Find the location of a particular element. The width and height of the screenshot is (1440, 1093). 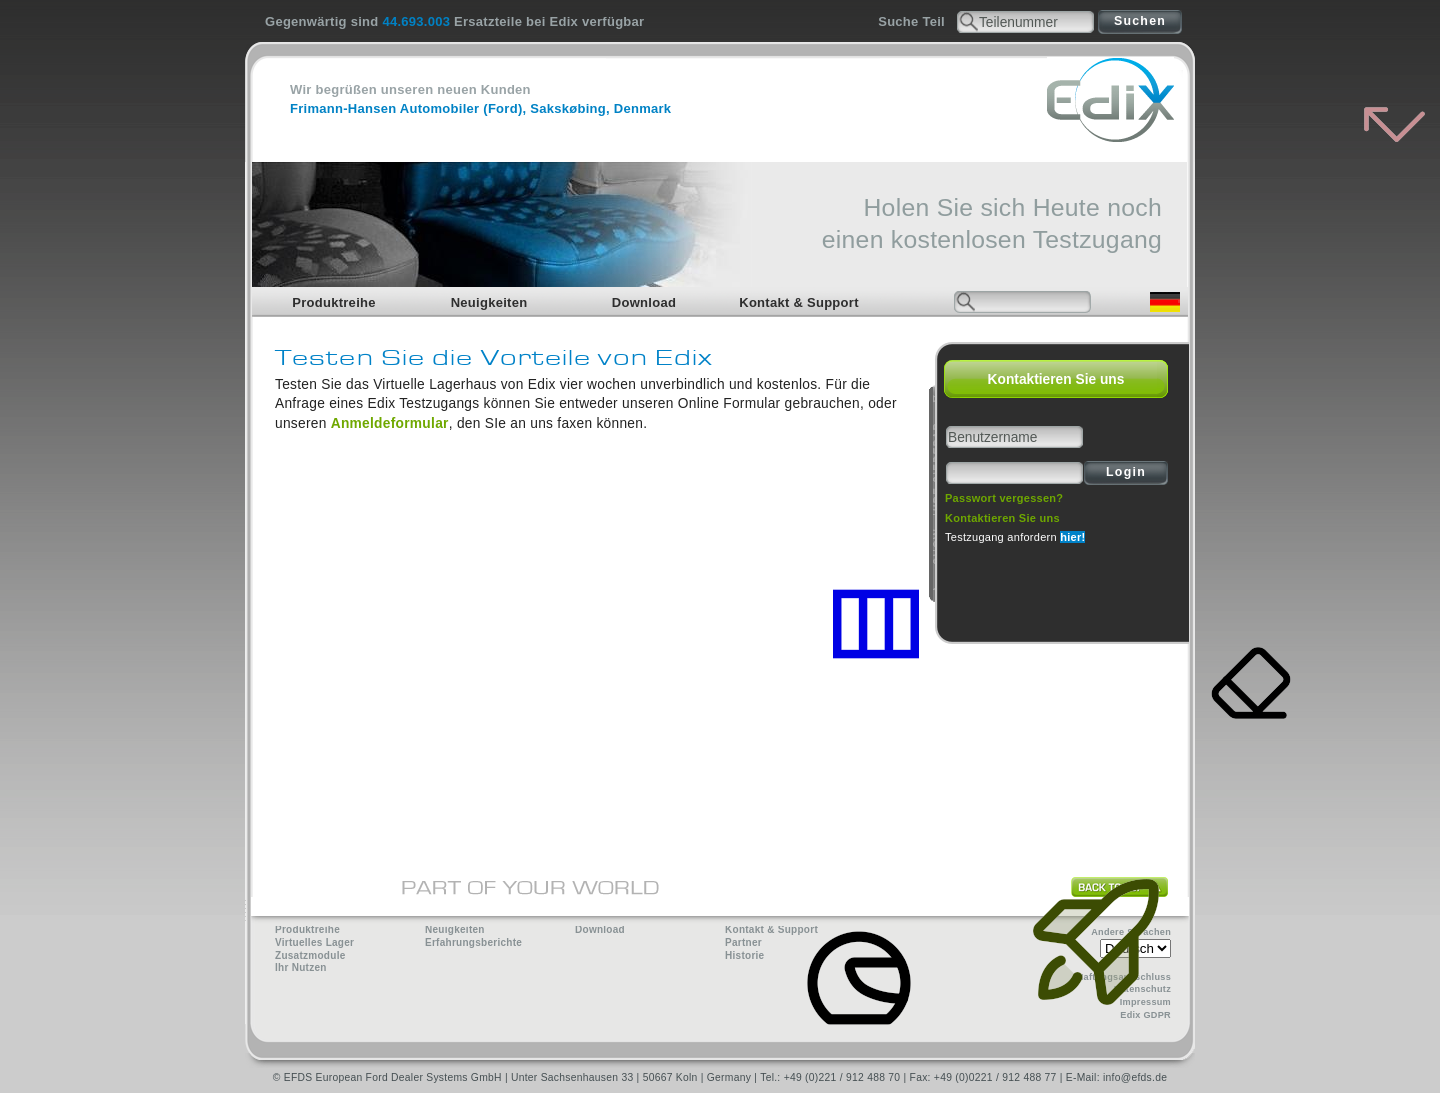

launch or deploy a project is located at coordinates (1098, 939).